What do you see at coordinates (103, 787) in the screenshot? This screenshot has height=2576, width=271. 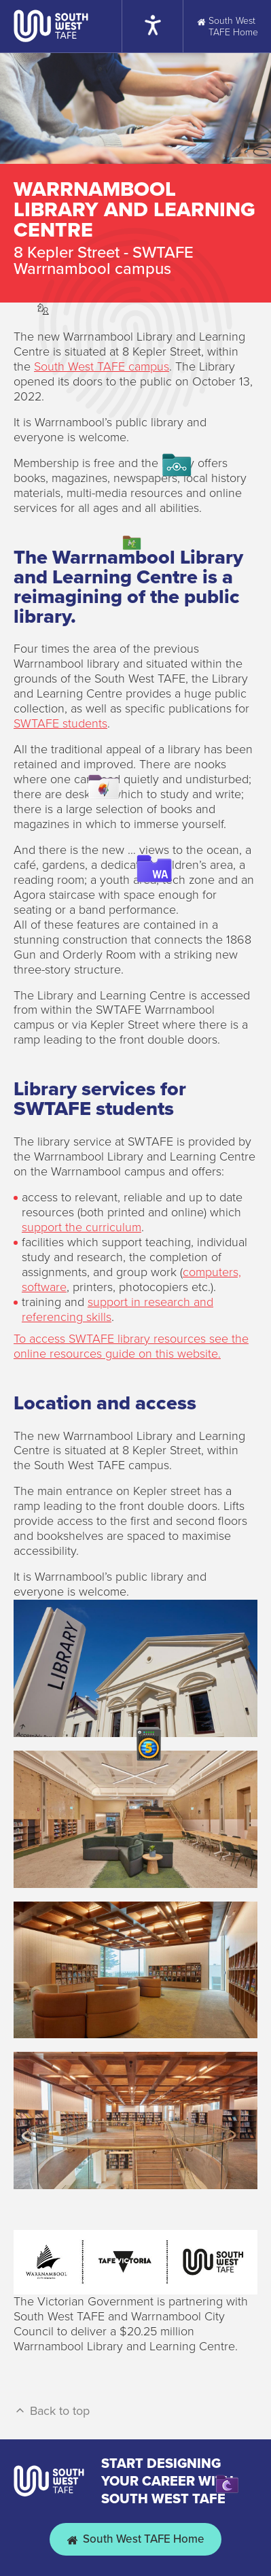 I see `open folder containing drawings or artwork` at bounding box center [103, 787].